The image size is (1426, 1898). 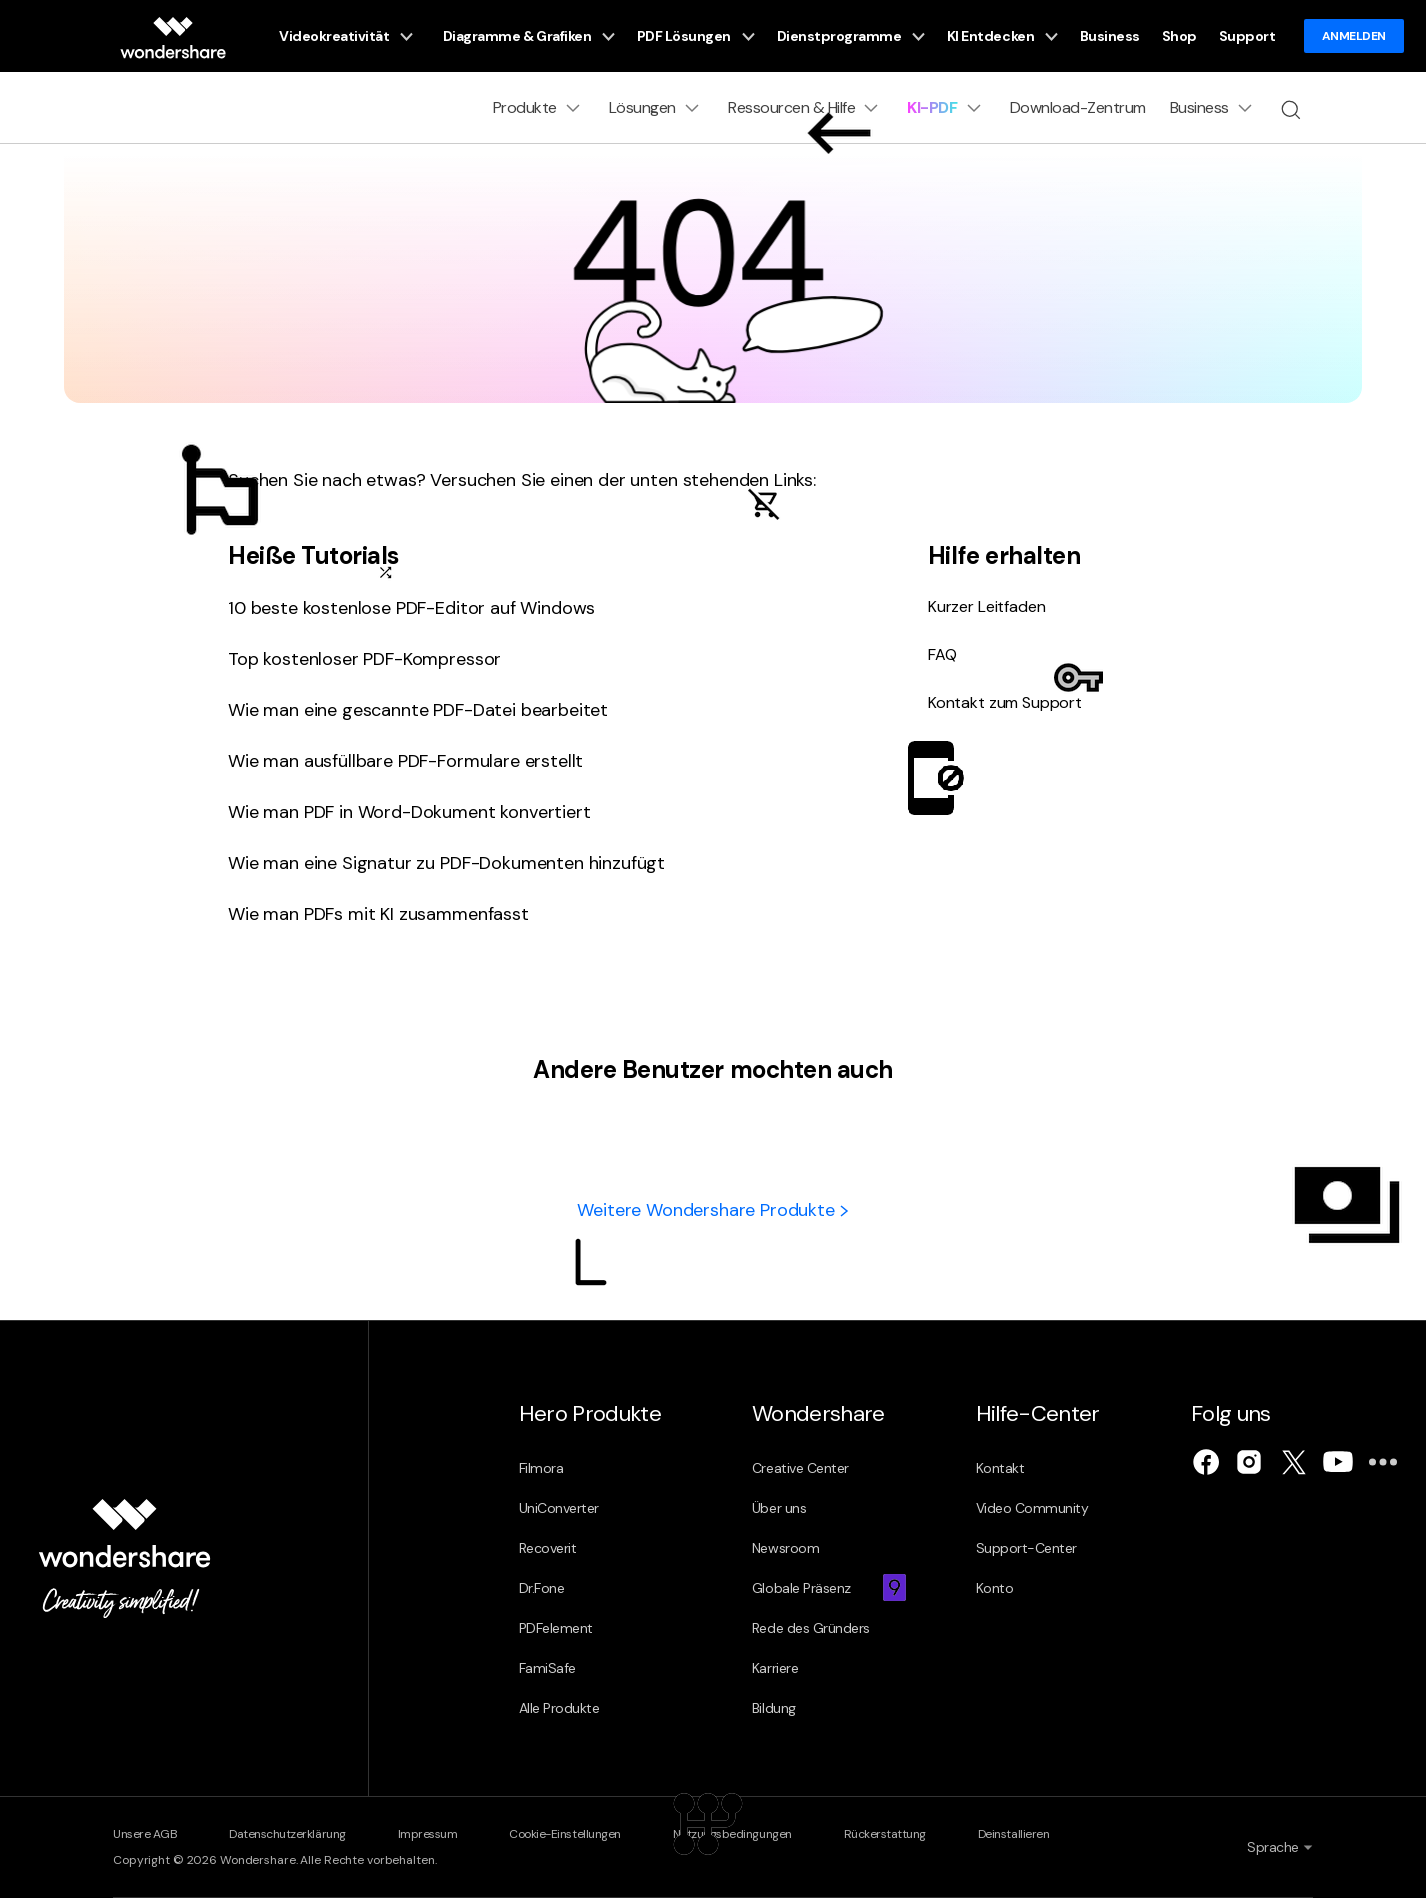 I want to click on access payment methods, so click(x=1347, y=1205).